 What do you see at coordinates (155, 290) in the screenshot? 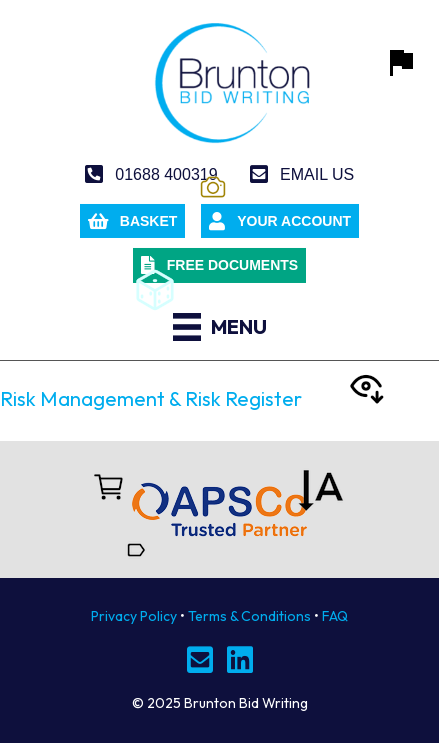
I see `randomize or shuffle content` at bounding box center [155, 290].